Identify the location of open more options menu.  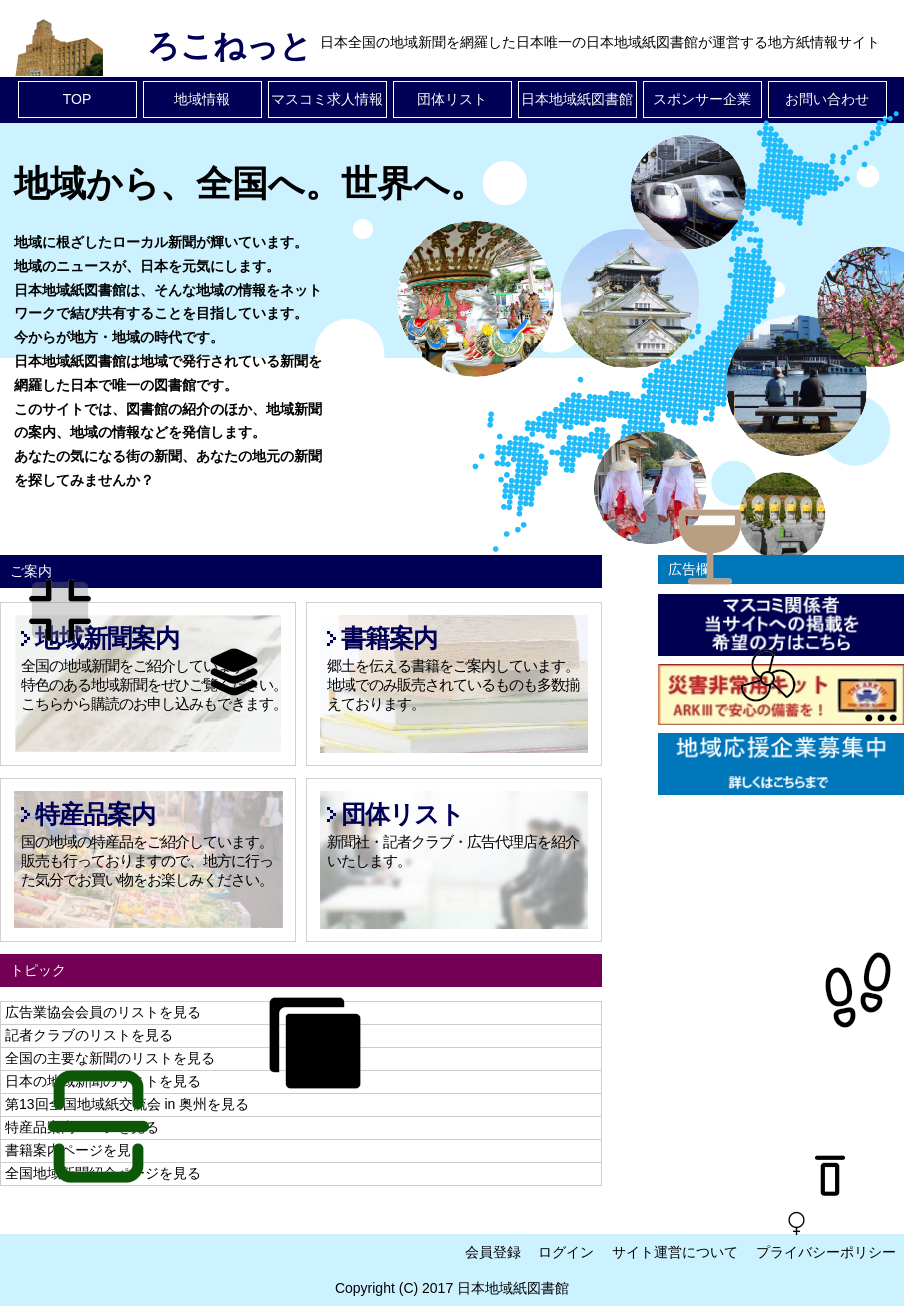
(881, 718).